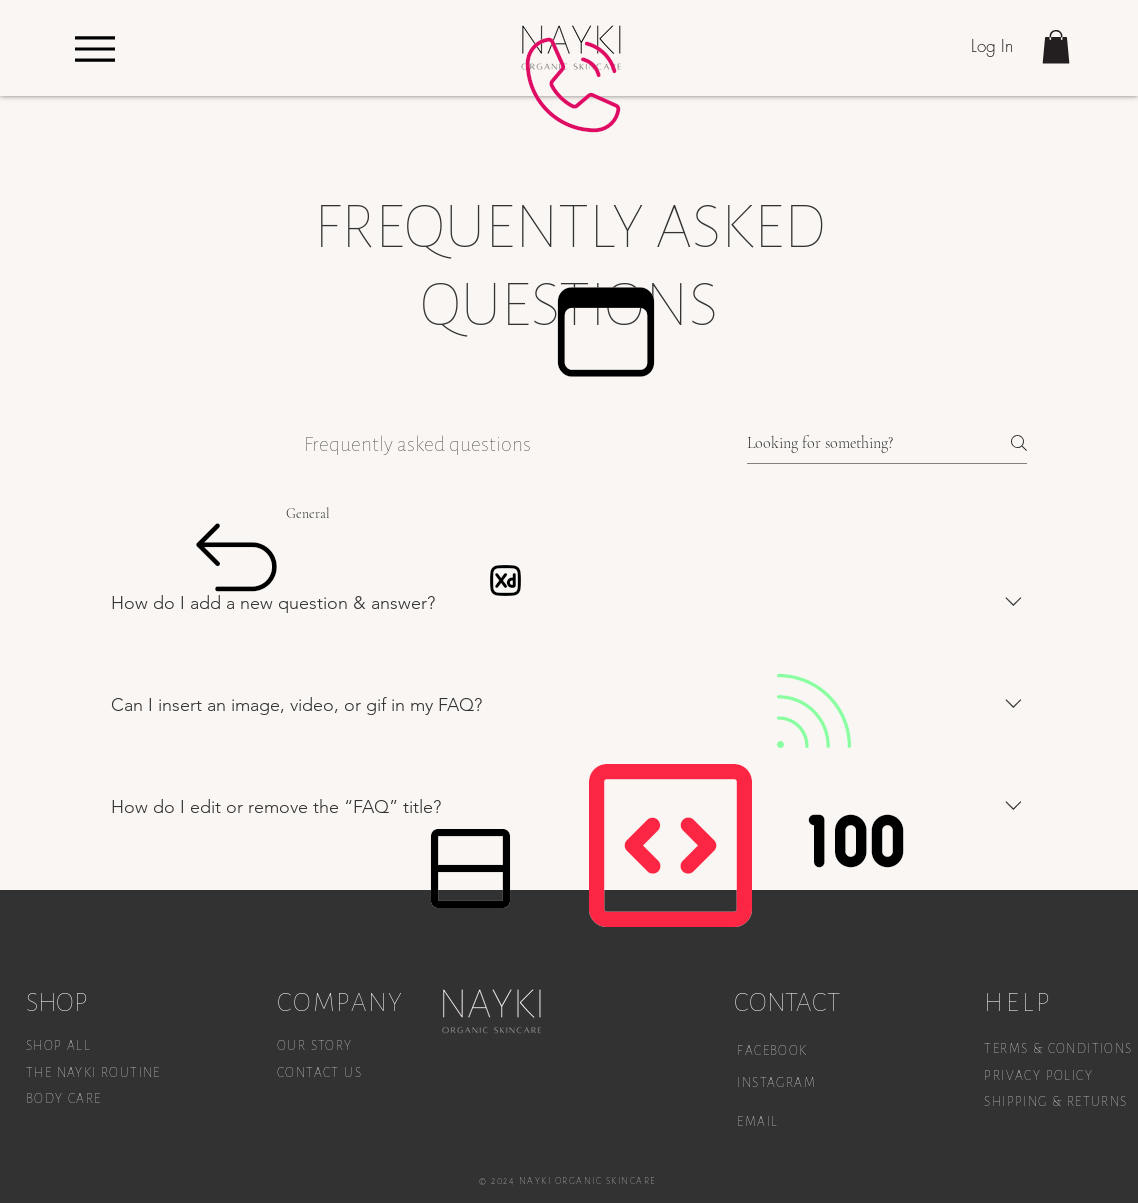  What do you see at coordinates (606, 332) in the screenshot?
I see `open multiple browser windows` at bounding box center [606, 332].